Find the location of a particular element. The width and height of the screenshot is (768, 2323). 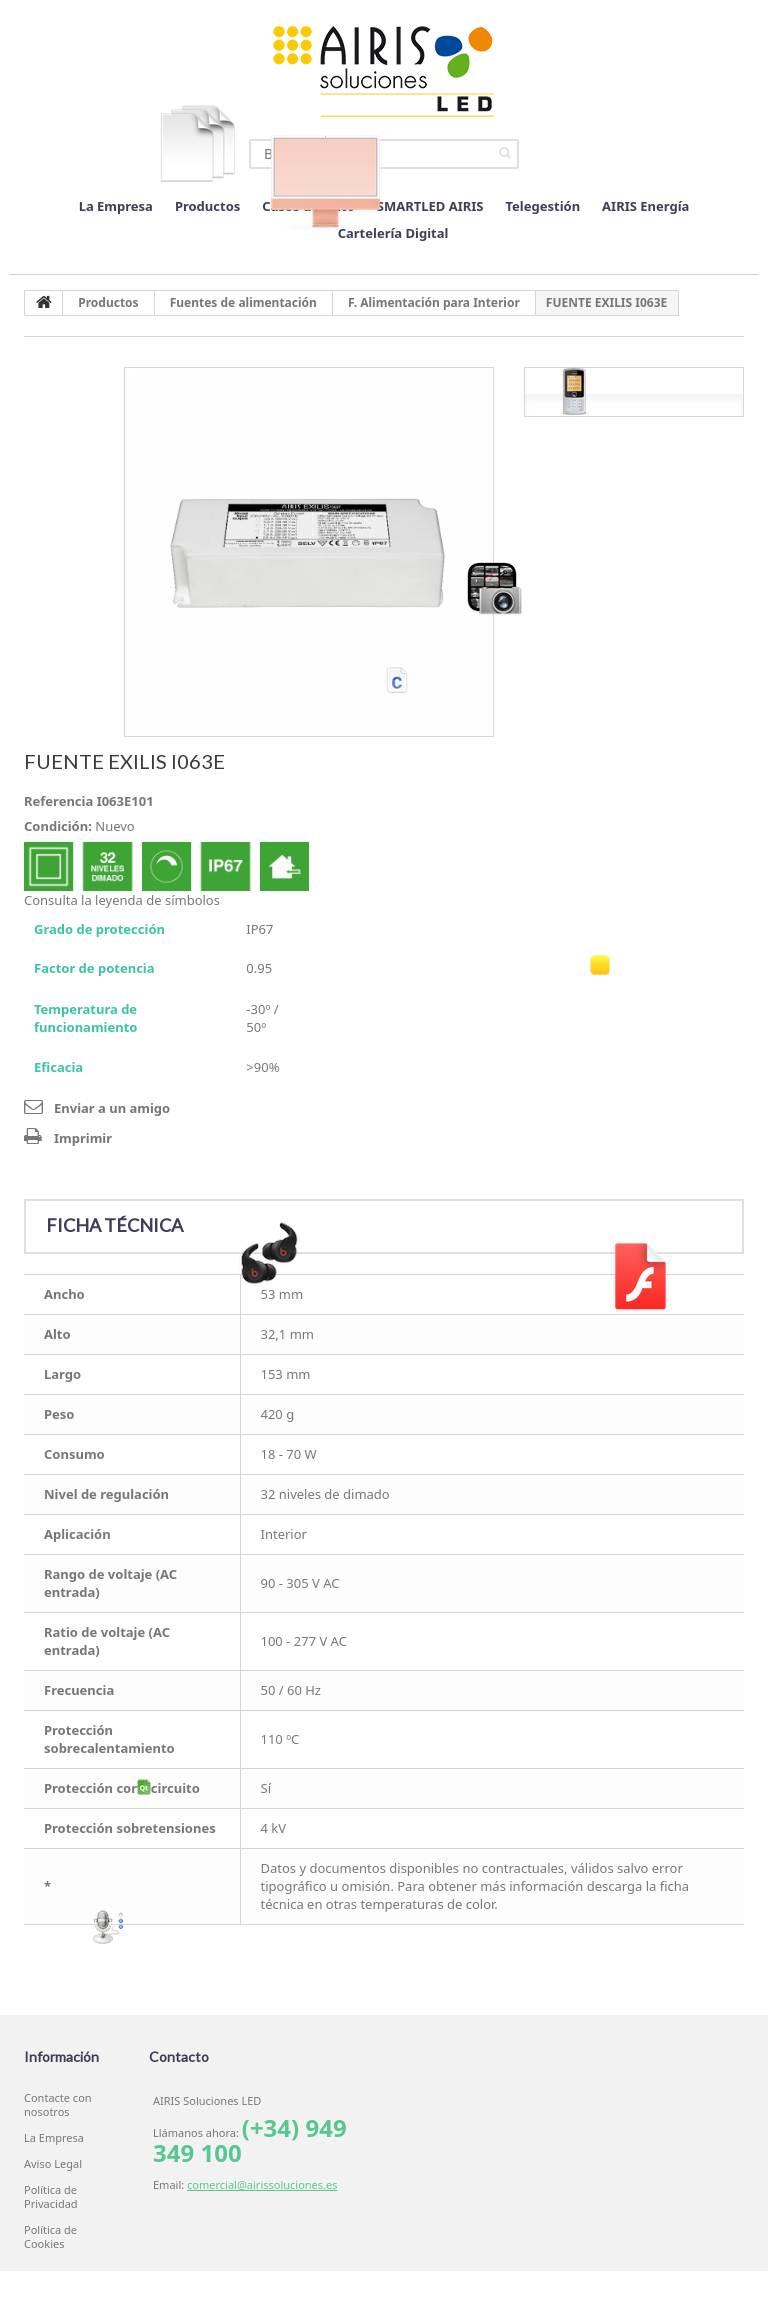

open image capture to import photos from cameras or scanners is located at coordinates (492, 587).